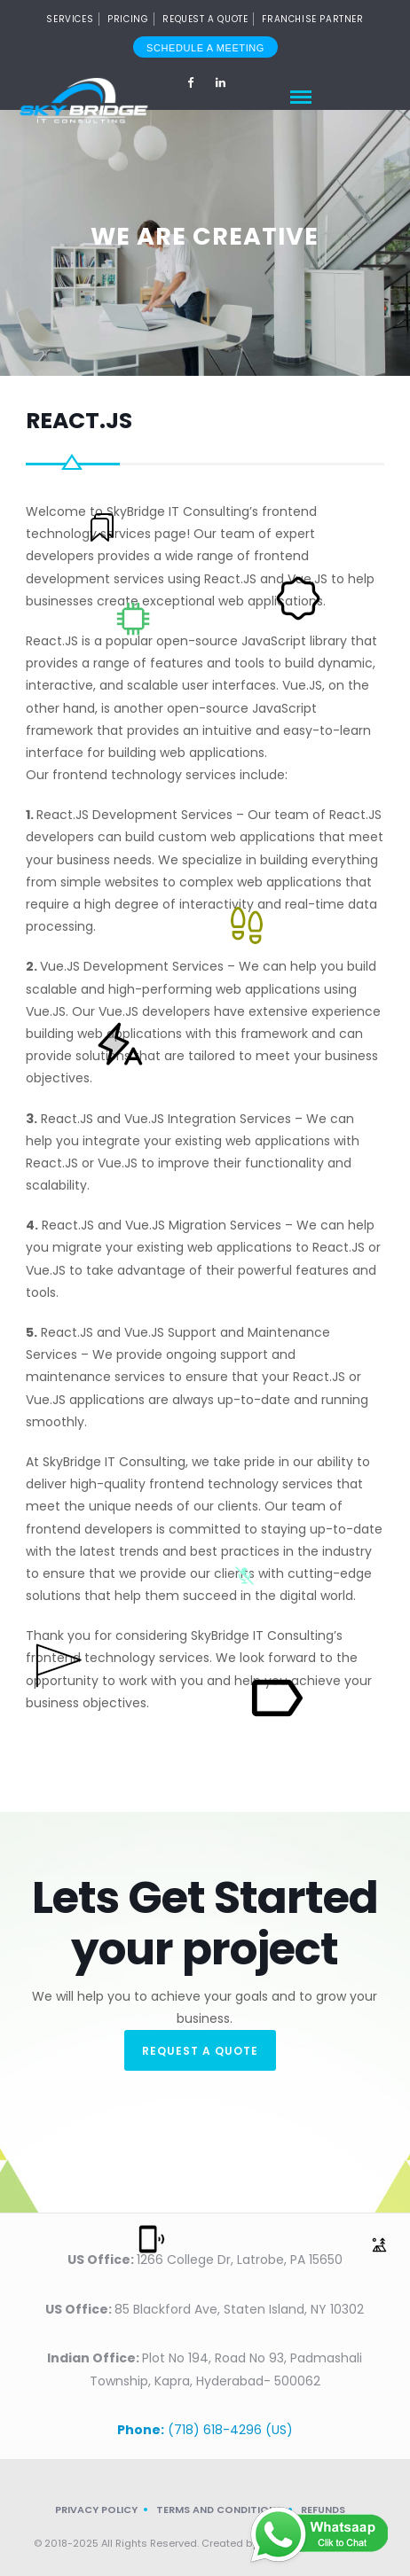 This screenshot has height=2576, width=410. Describe the element at coordinates (134, 620) in the screenshot. I see `view hardware or processor information` at that location.